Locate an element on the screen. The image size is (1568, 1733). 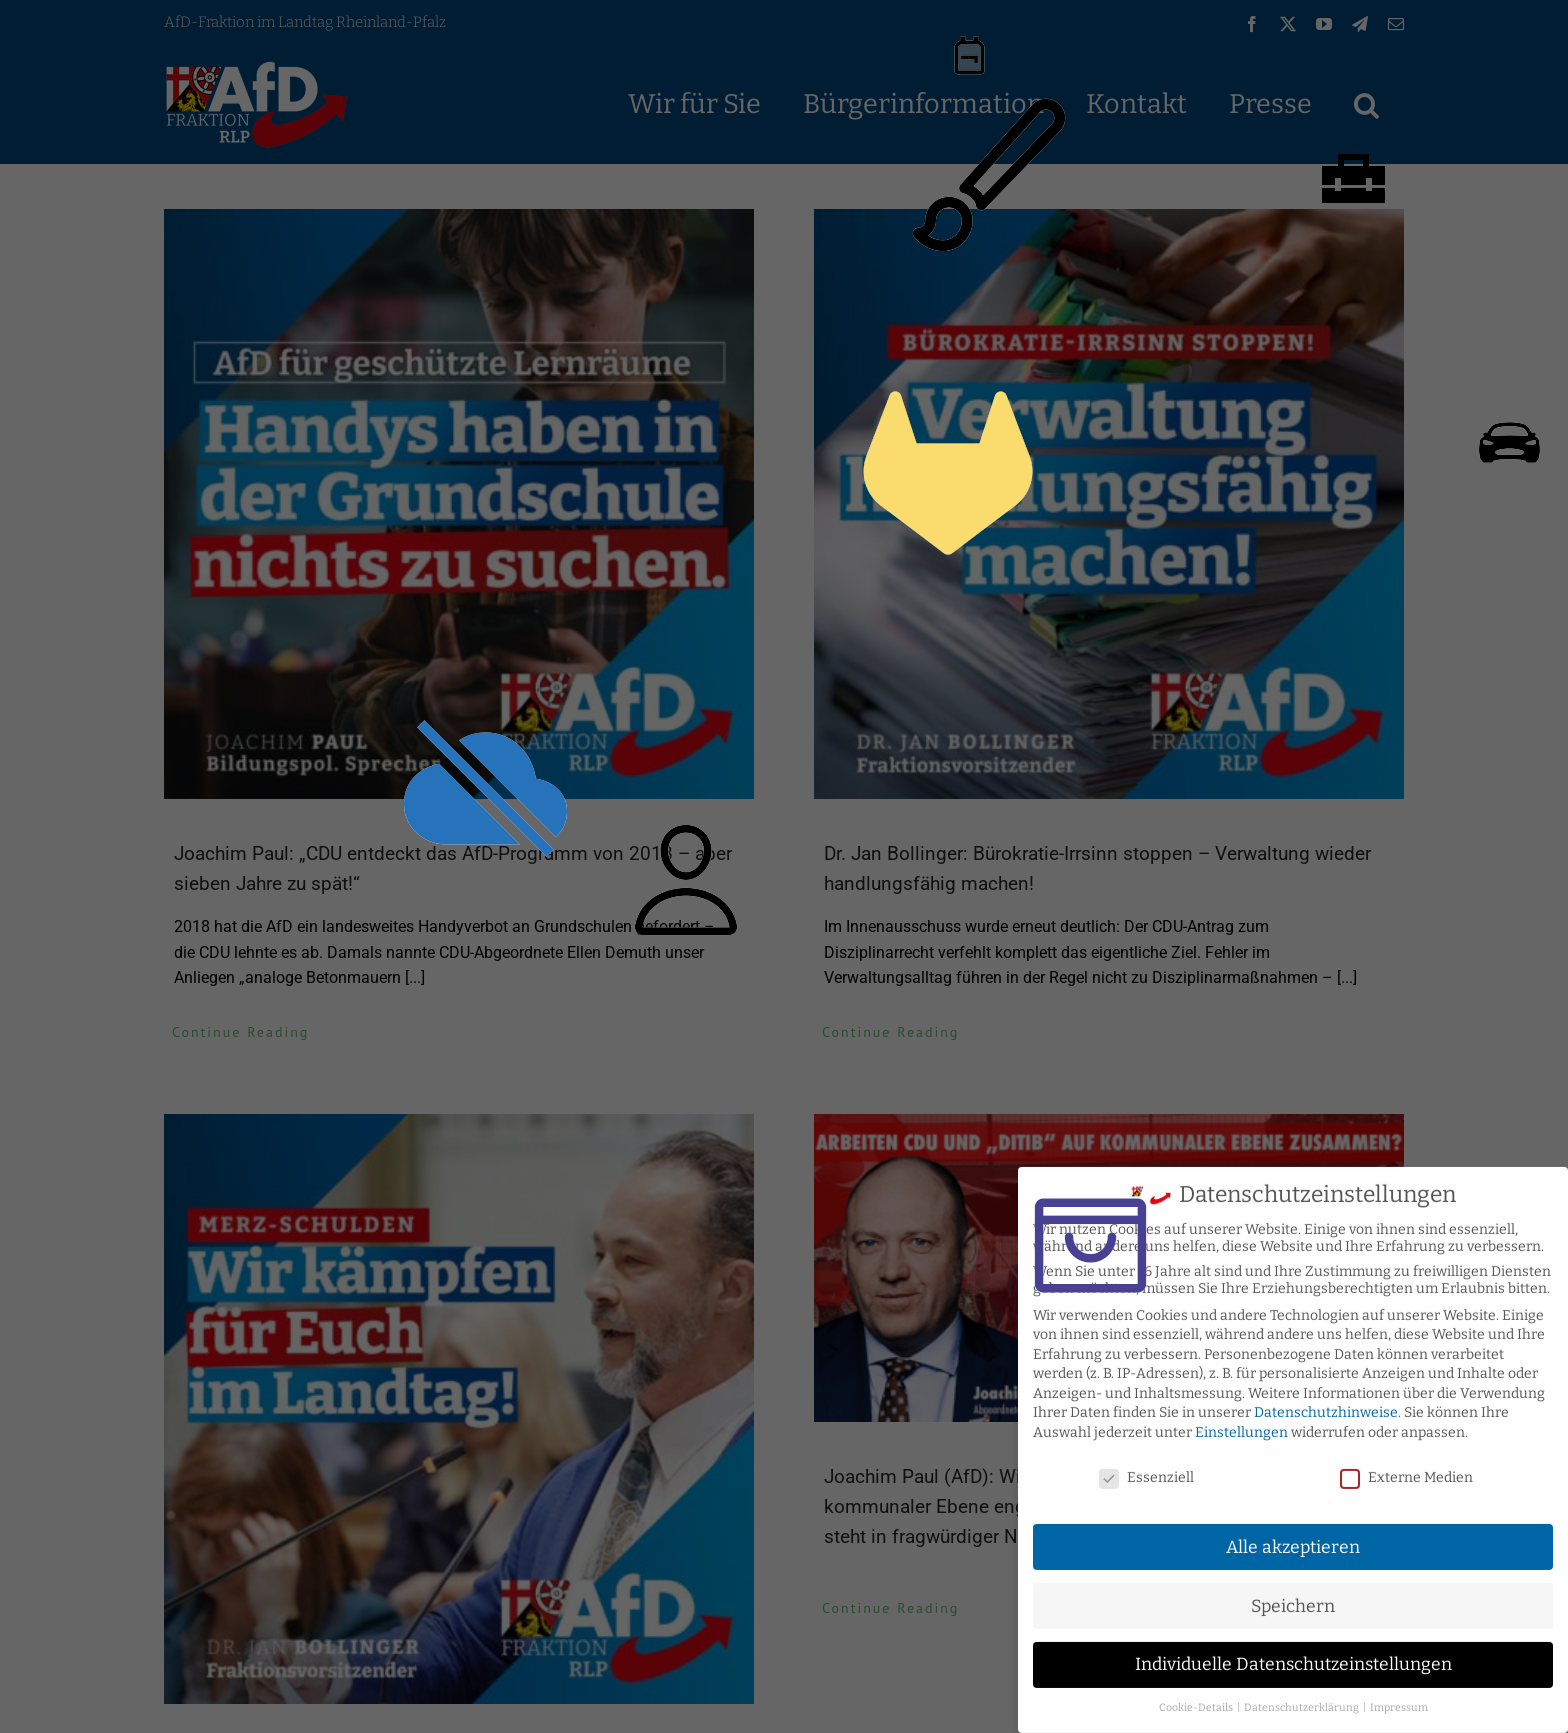
access drawing or painting tools is located at coordinates (989, 175).